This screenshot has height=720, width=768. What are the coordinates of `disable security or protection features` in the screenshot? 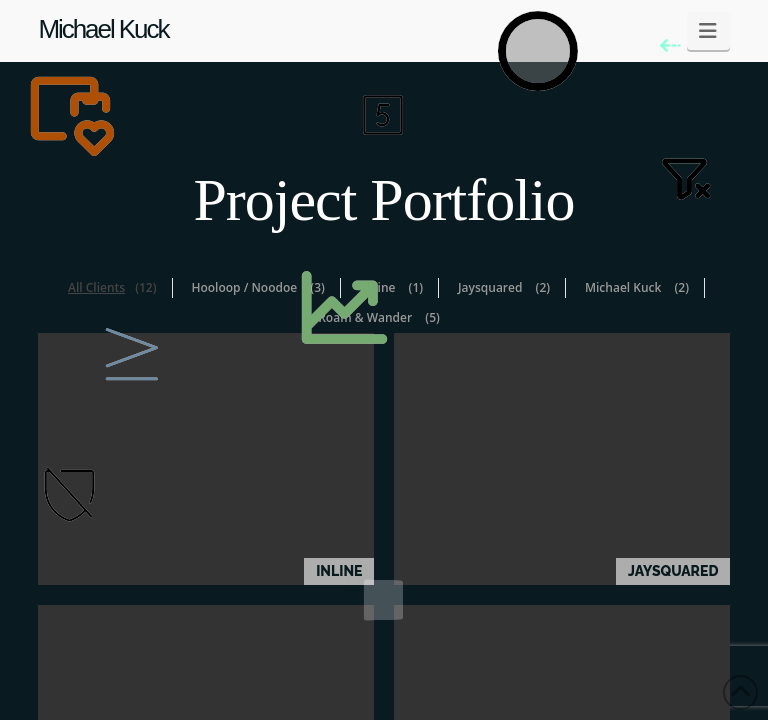 It's located at (69, 492).